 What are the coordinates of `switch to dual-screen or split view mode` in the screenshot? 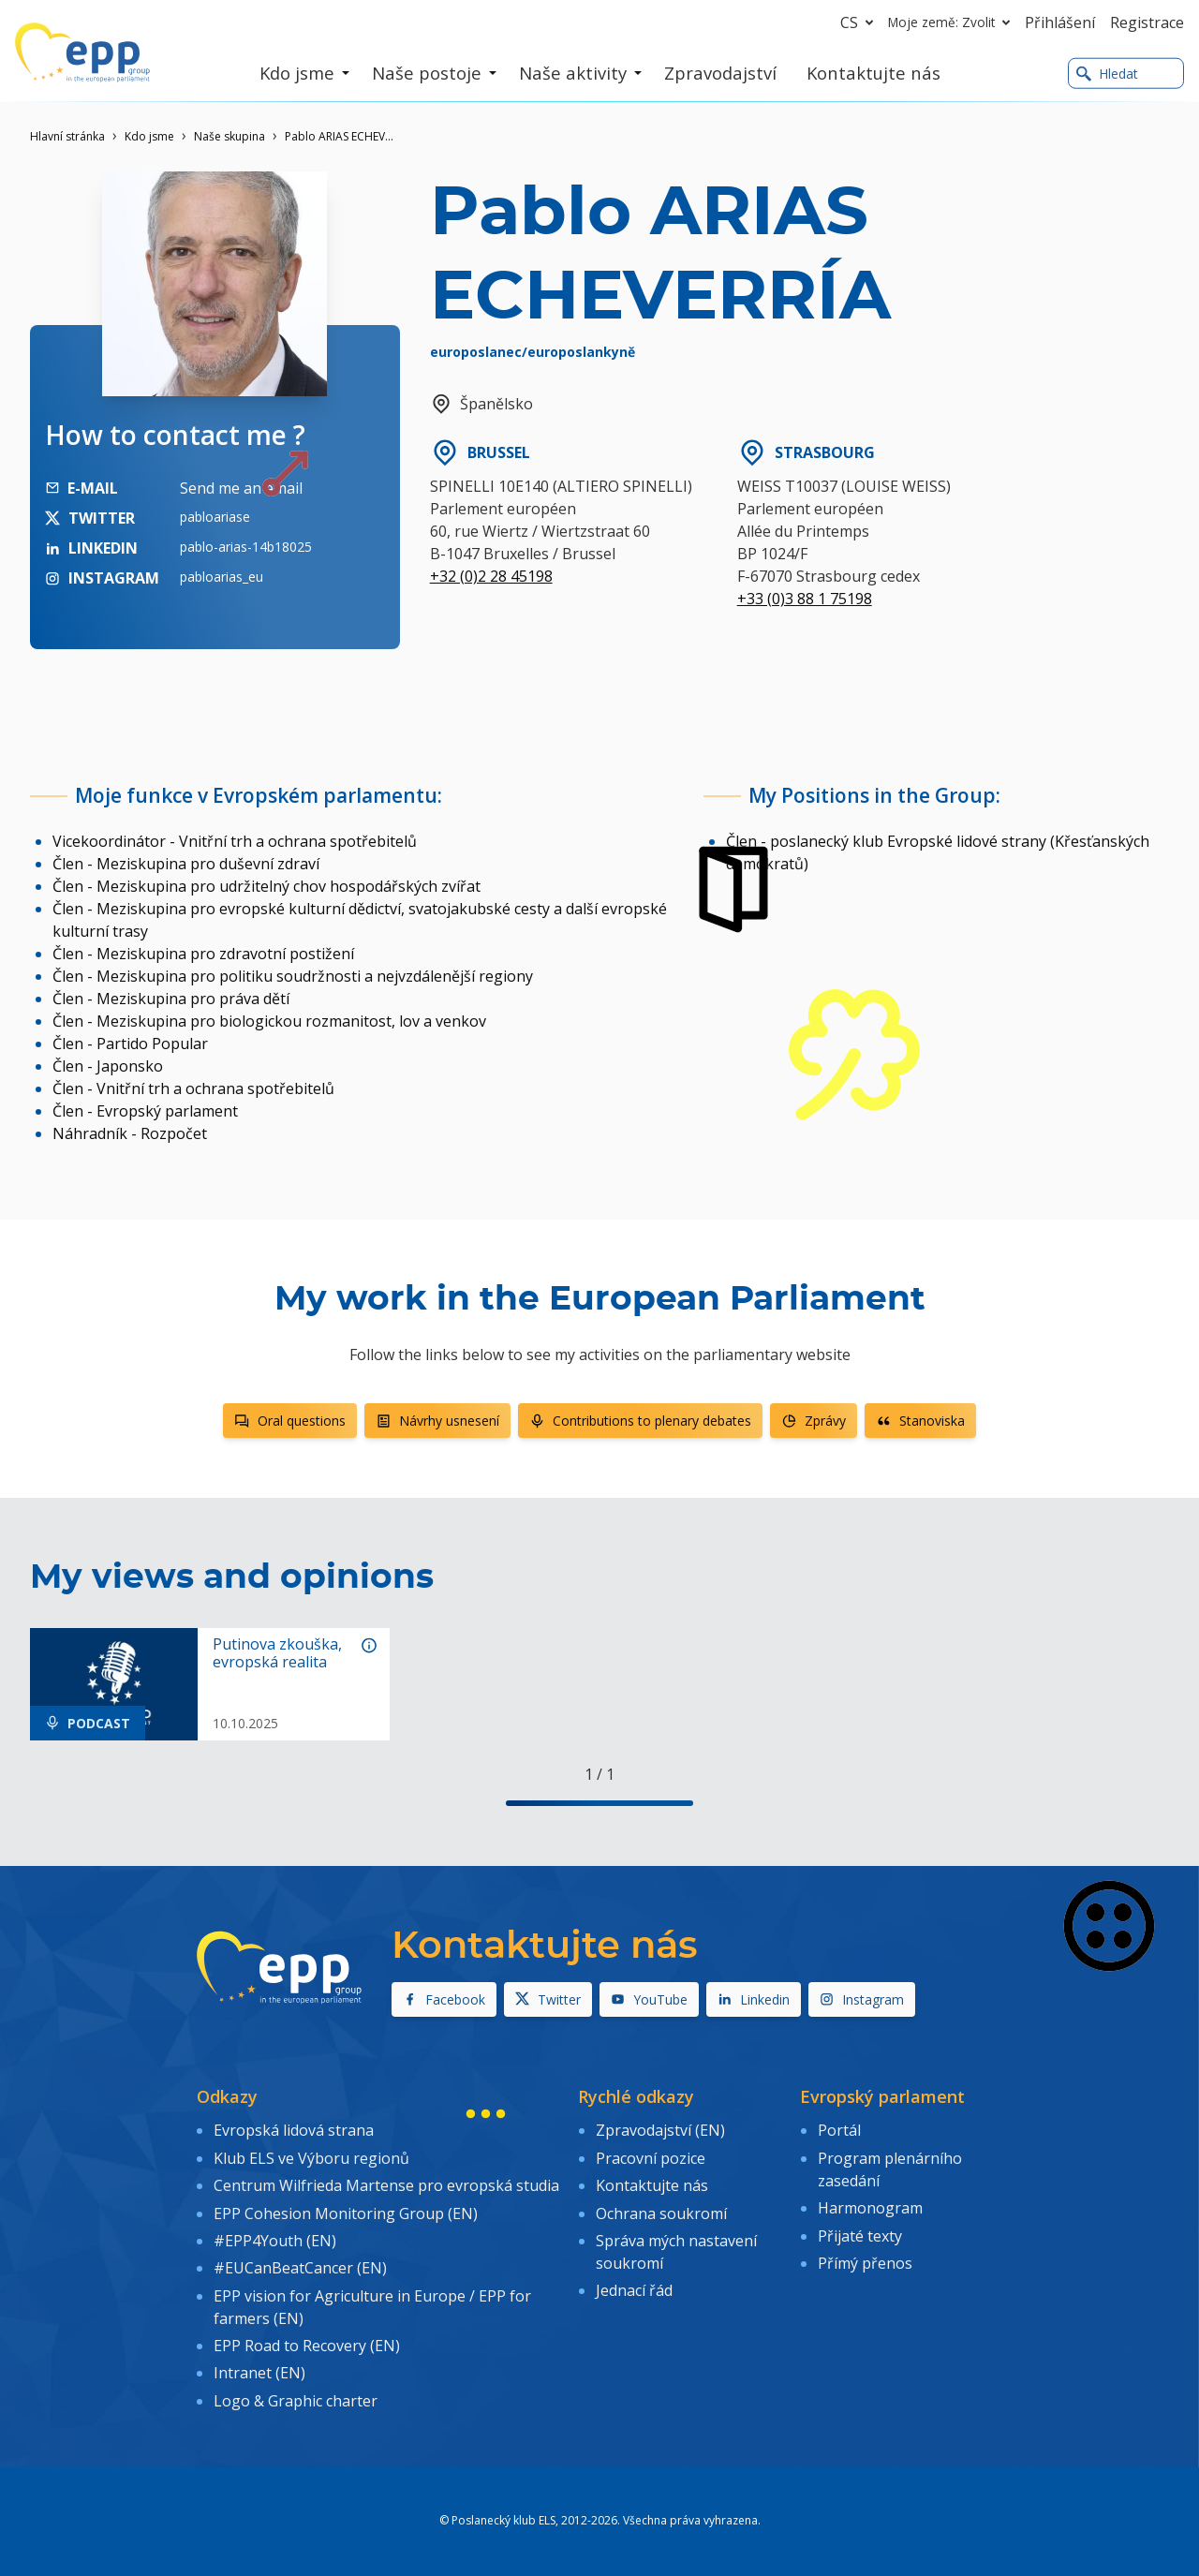 It's located at (733, 885).